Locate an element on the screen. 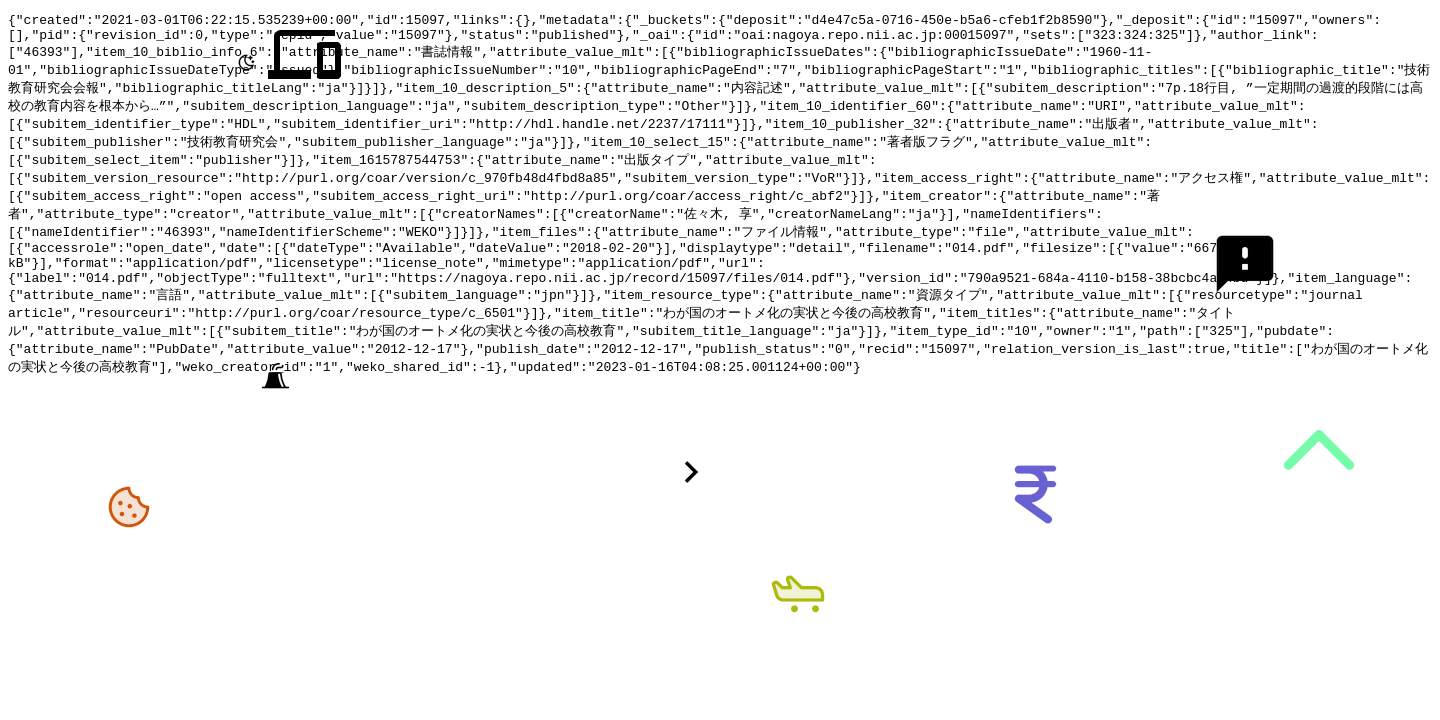 The image size is (1440, 720). navigate to the next item or page is located at coordinates (691, 472).